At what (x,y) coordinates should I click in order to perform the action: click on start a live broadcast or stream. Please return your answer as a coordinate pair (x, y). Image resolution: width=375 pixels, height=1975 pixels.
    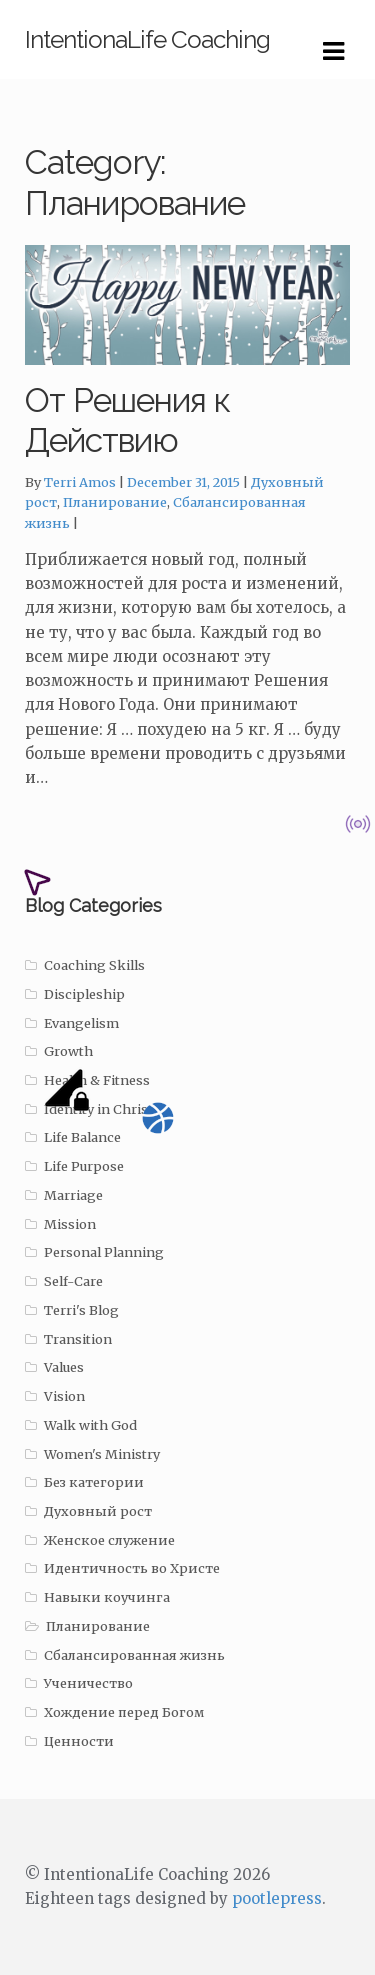
    Looking at the image, I should click on (358, 824).